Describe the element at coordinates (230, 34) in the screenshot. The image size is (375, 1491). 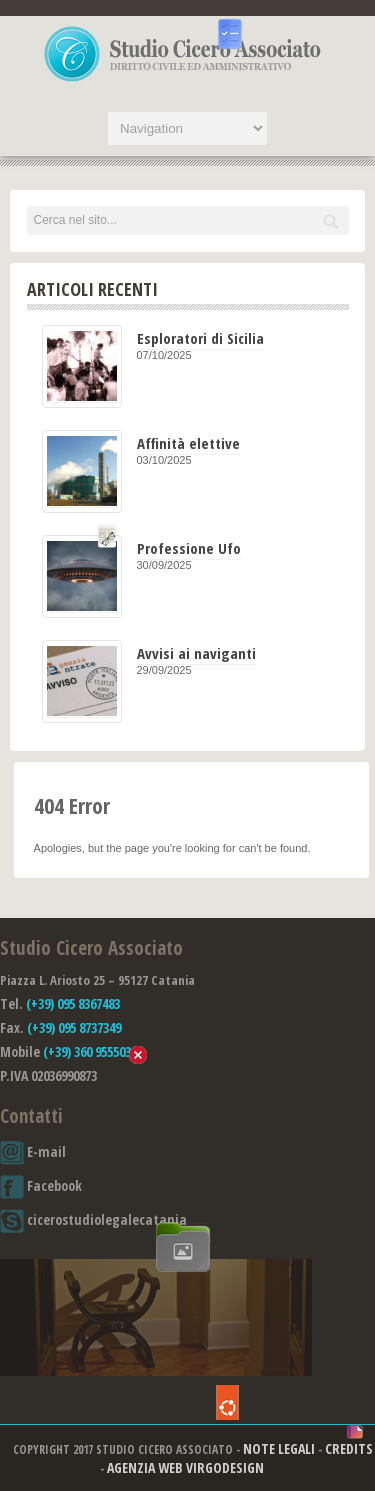
I see `open work tasks or to-do list app` at that location.